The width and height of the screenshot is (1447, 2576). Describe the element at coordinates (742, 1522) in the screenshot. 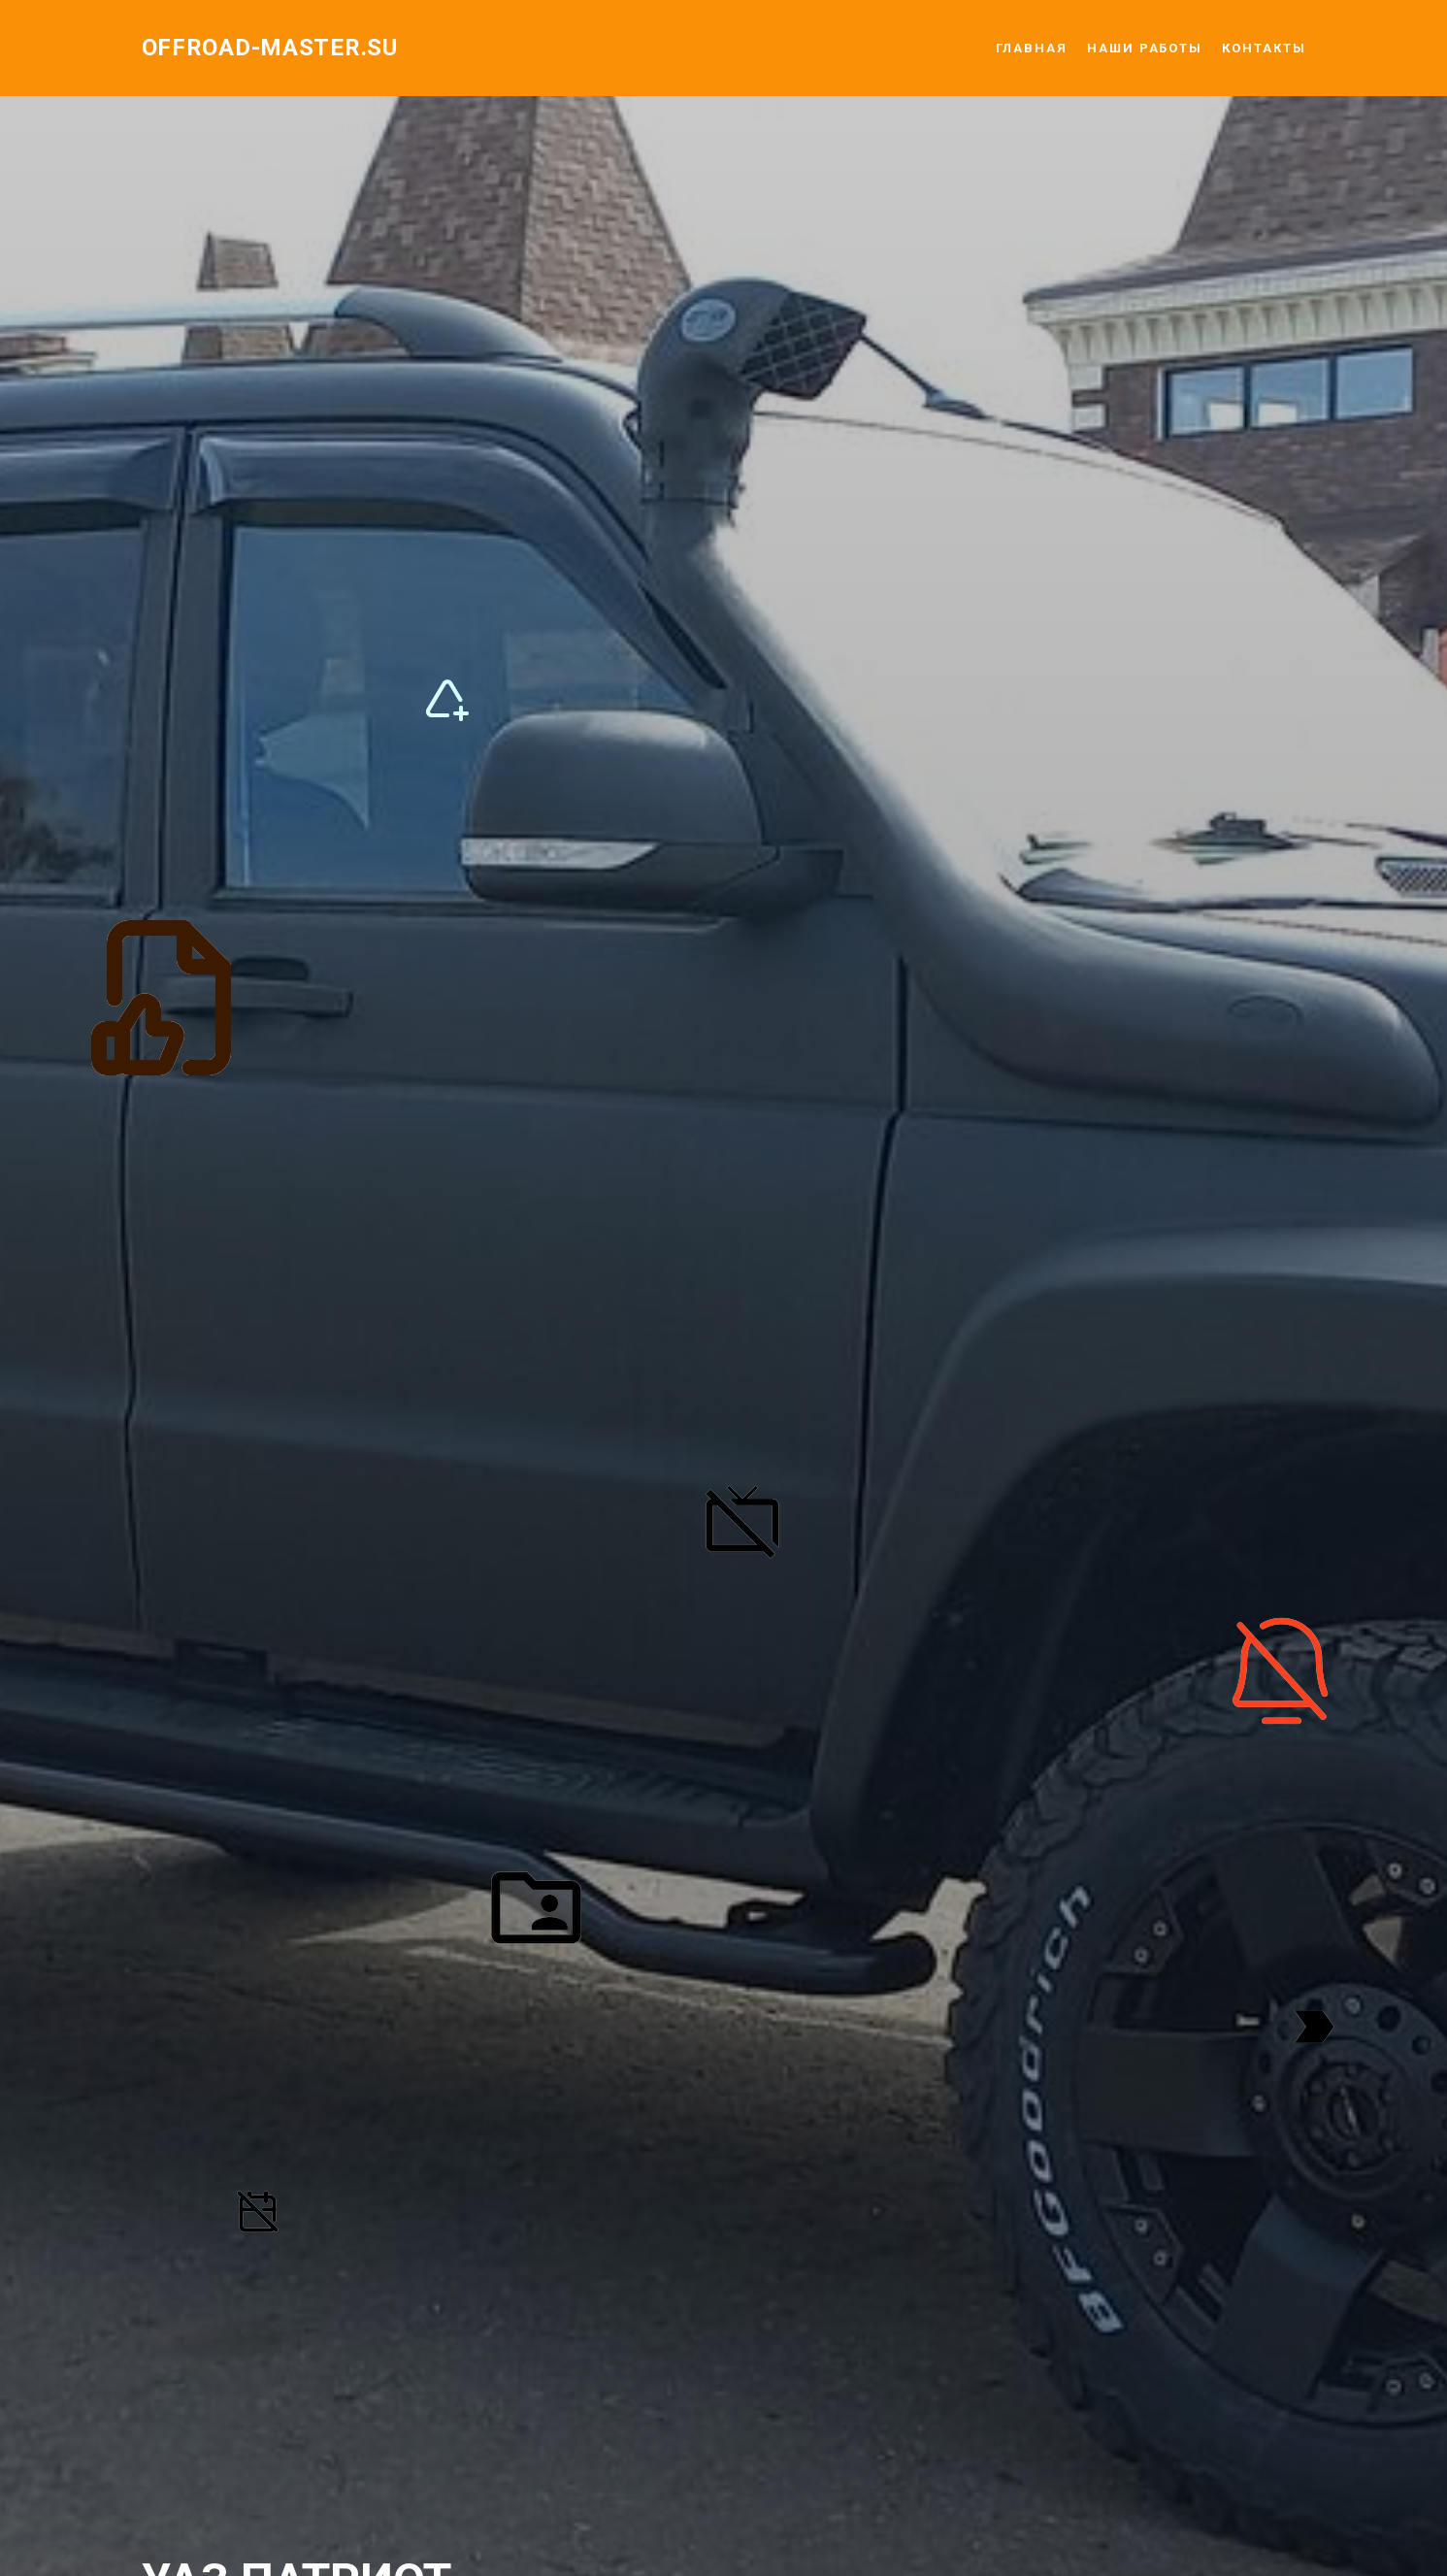

I see `tv or display is currently off or disabled` at that location.